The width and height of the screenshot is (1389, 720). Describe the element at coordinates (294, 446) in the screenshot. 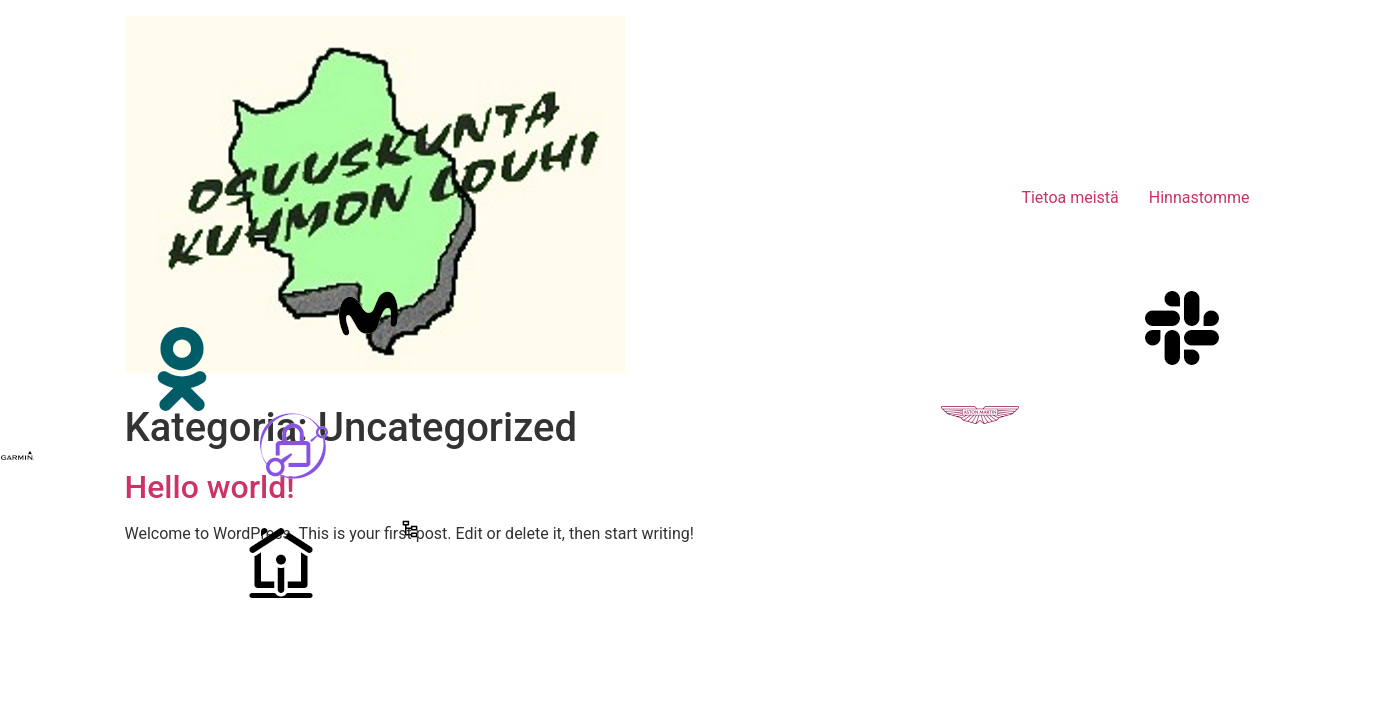

I see `caddy web server logo` at that location.